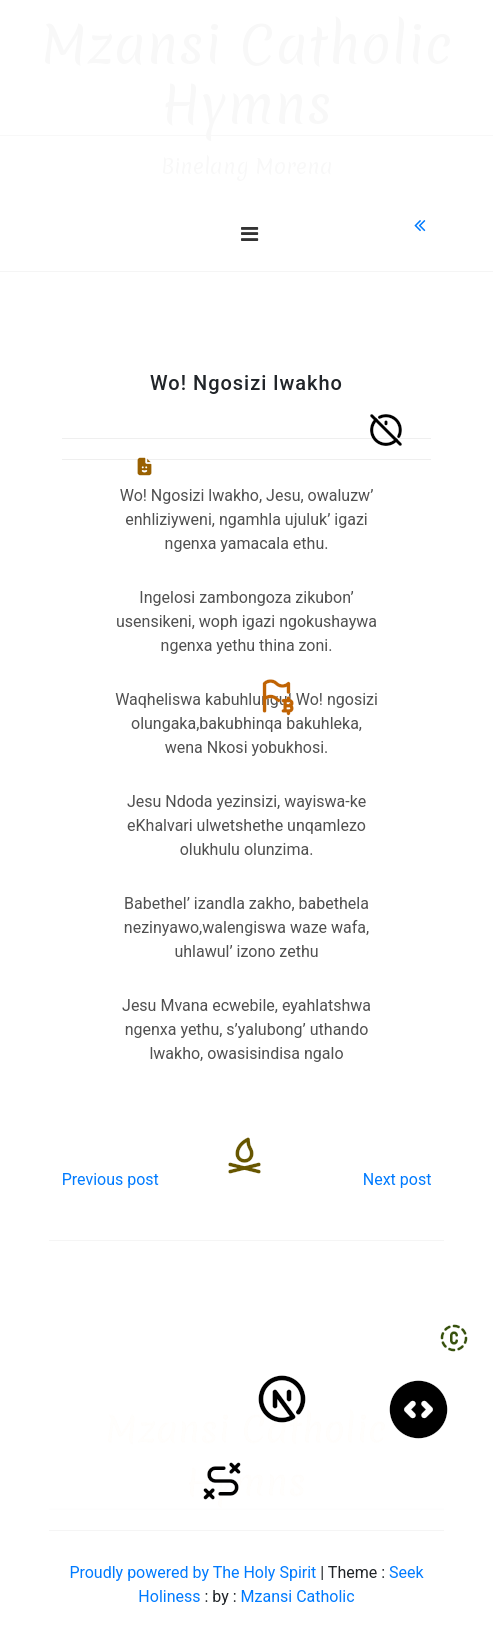 The height and width of the screenshot is (1631, 493). I want to click on cancel or remove a route, so click(222, 1481).